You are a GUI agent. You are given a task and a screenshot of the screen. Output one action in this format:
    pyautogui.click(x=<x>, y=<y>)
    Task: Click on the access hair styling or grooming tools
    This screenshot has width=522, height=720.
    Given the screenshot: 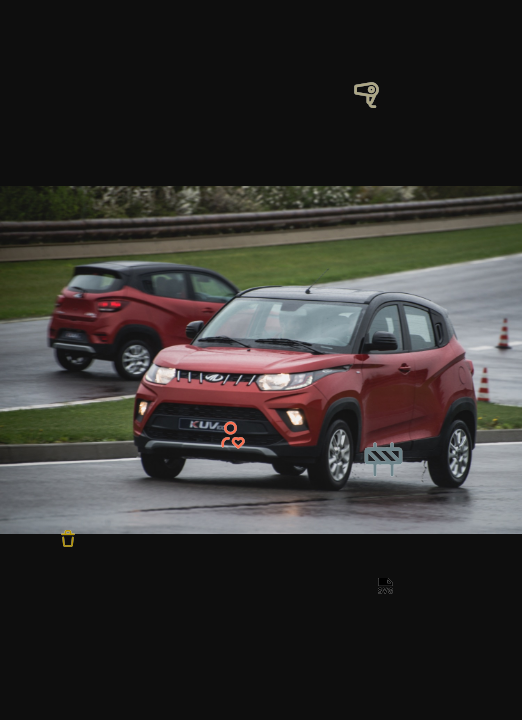 What is the action you would take?
    pyautogui.click(x=367, y=94)
    